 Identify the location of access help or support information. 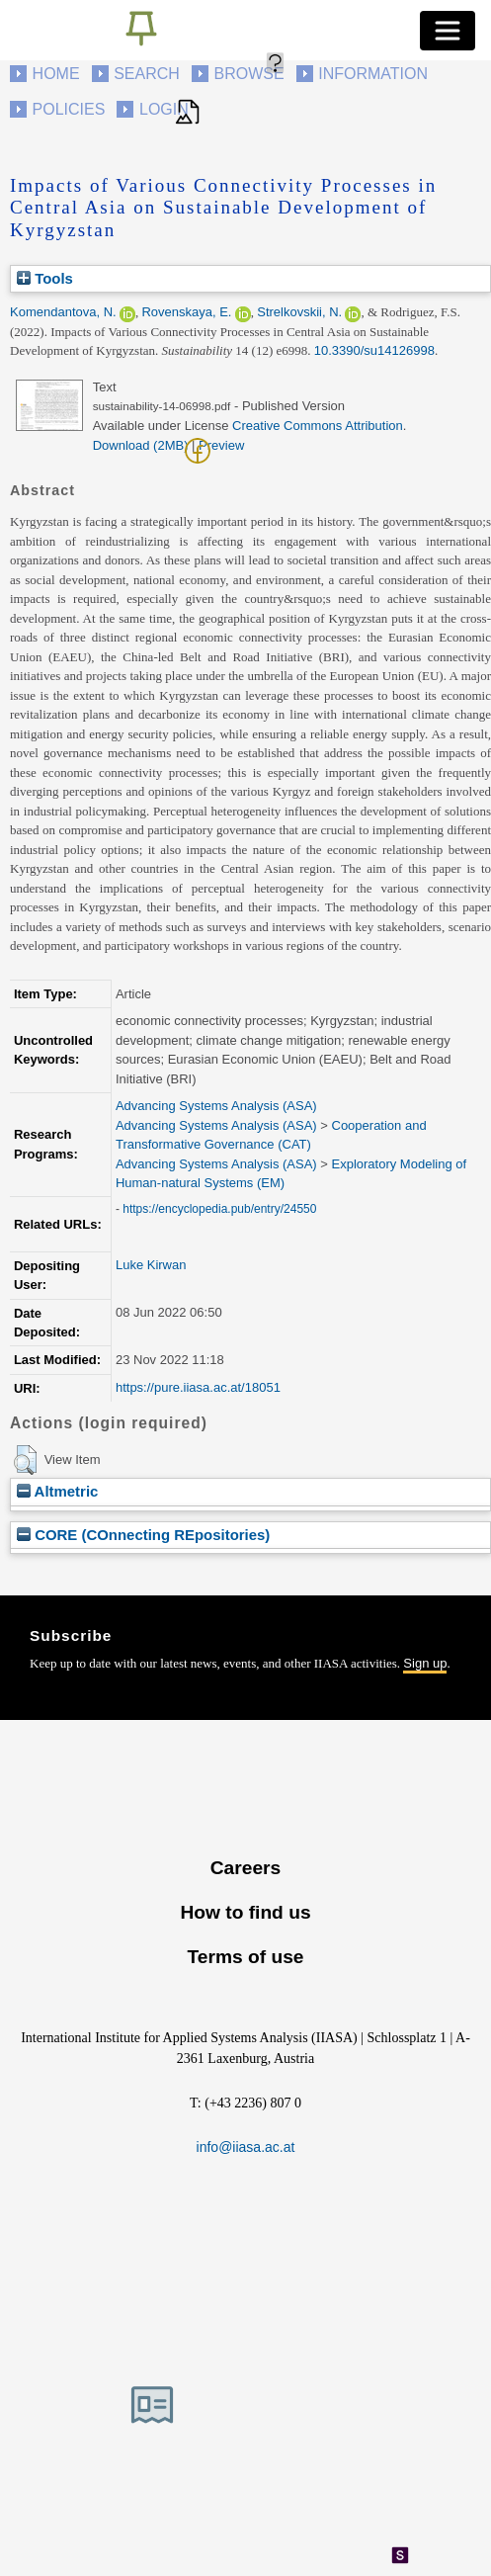
(275, 62).